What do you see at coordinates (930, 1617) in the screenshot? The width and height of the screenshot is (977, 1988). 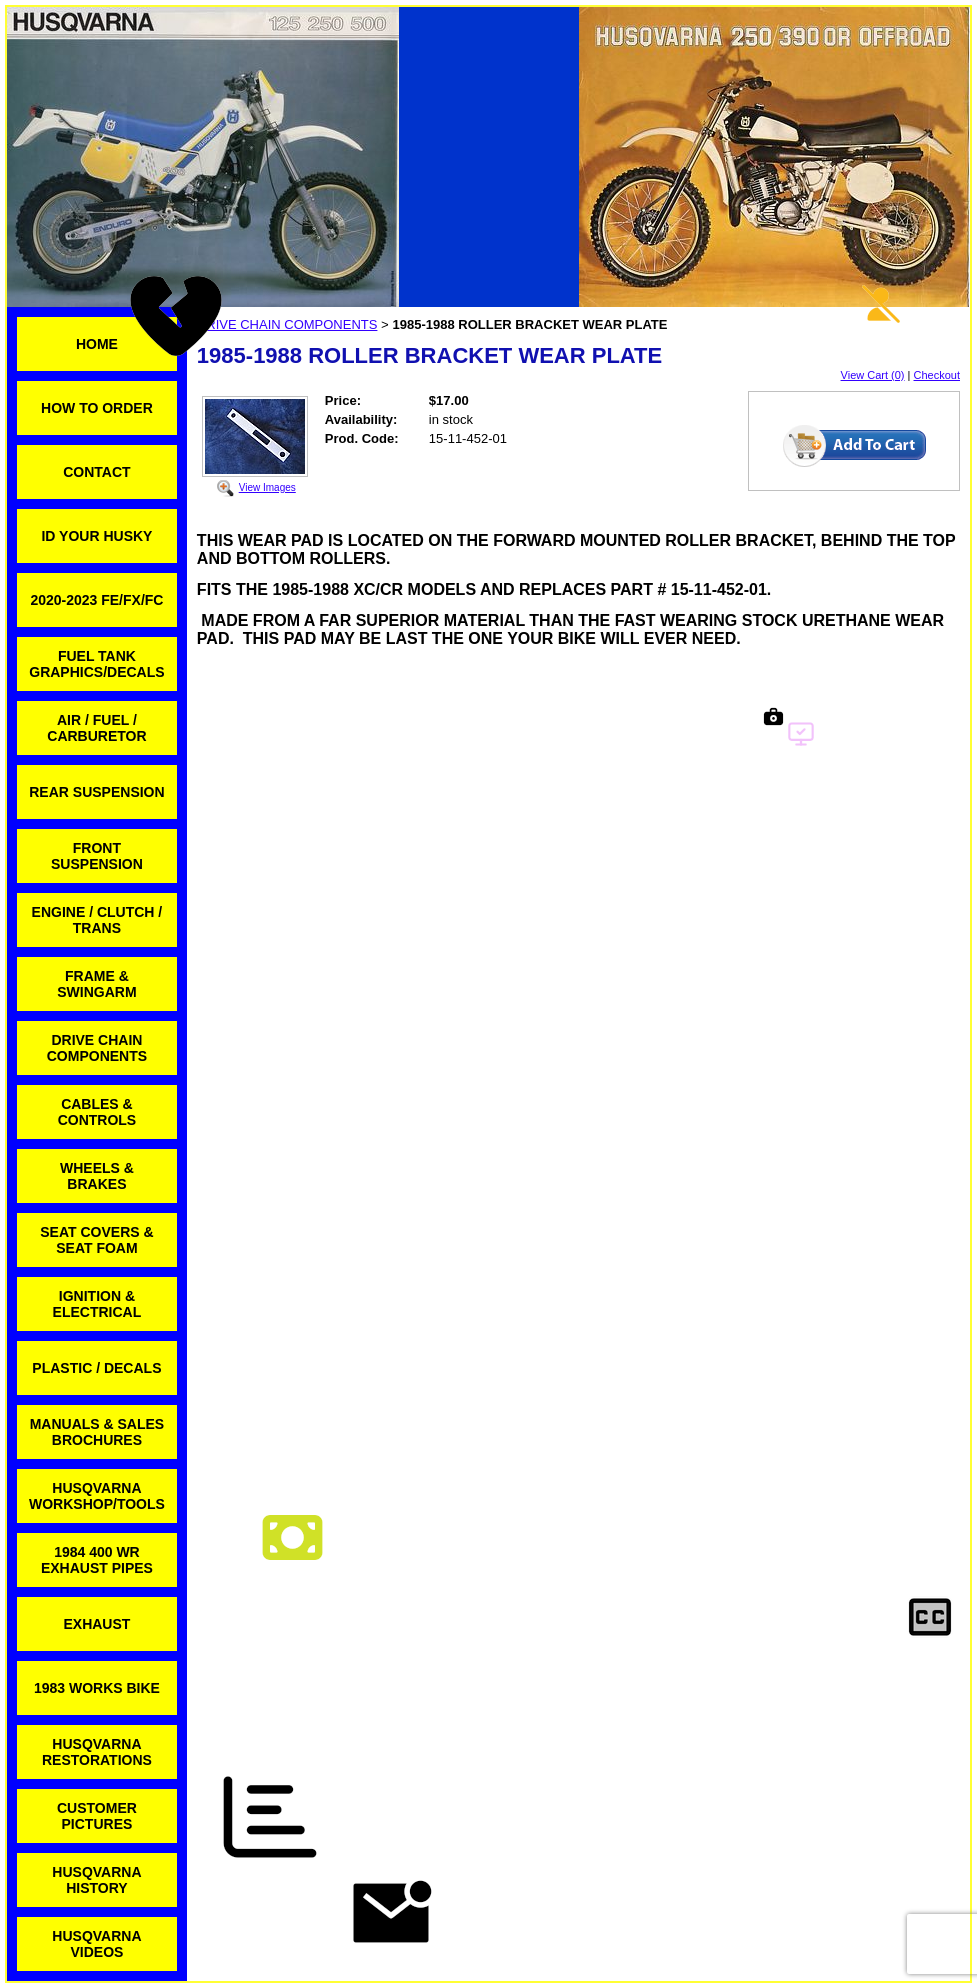 I see `enable closed captions for video content` at bounding box center [930, 1617].